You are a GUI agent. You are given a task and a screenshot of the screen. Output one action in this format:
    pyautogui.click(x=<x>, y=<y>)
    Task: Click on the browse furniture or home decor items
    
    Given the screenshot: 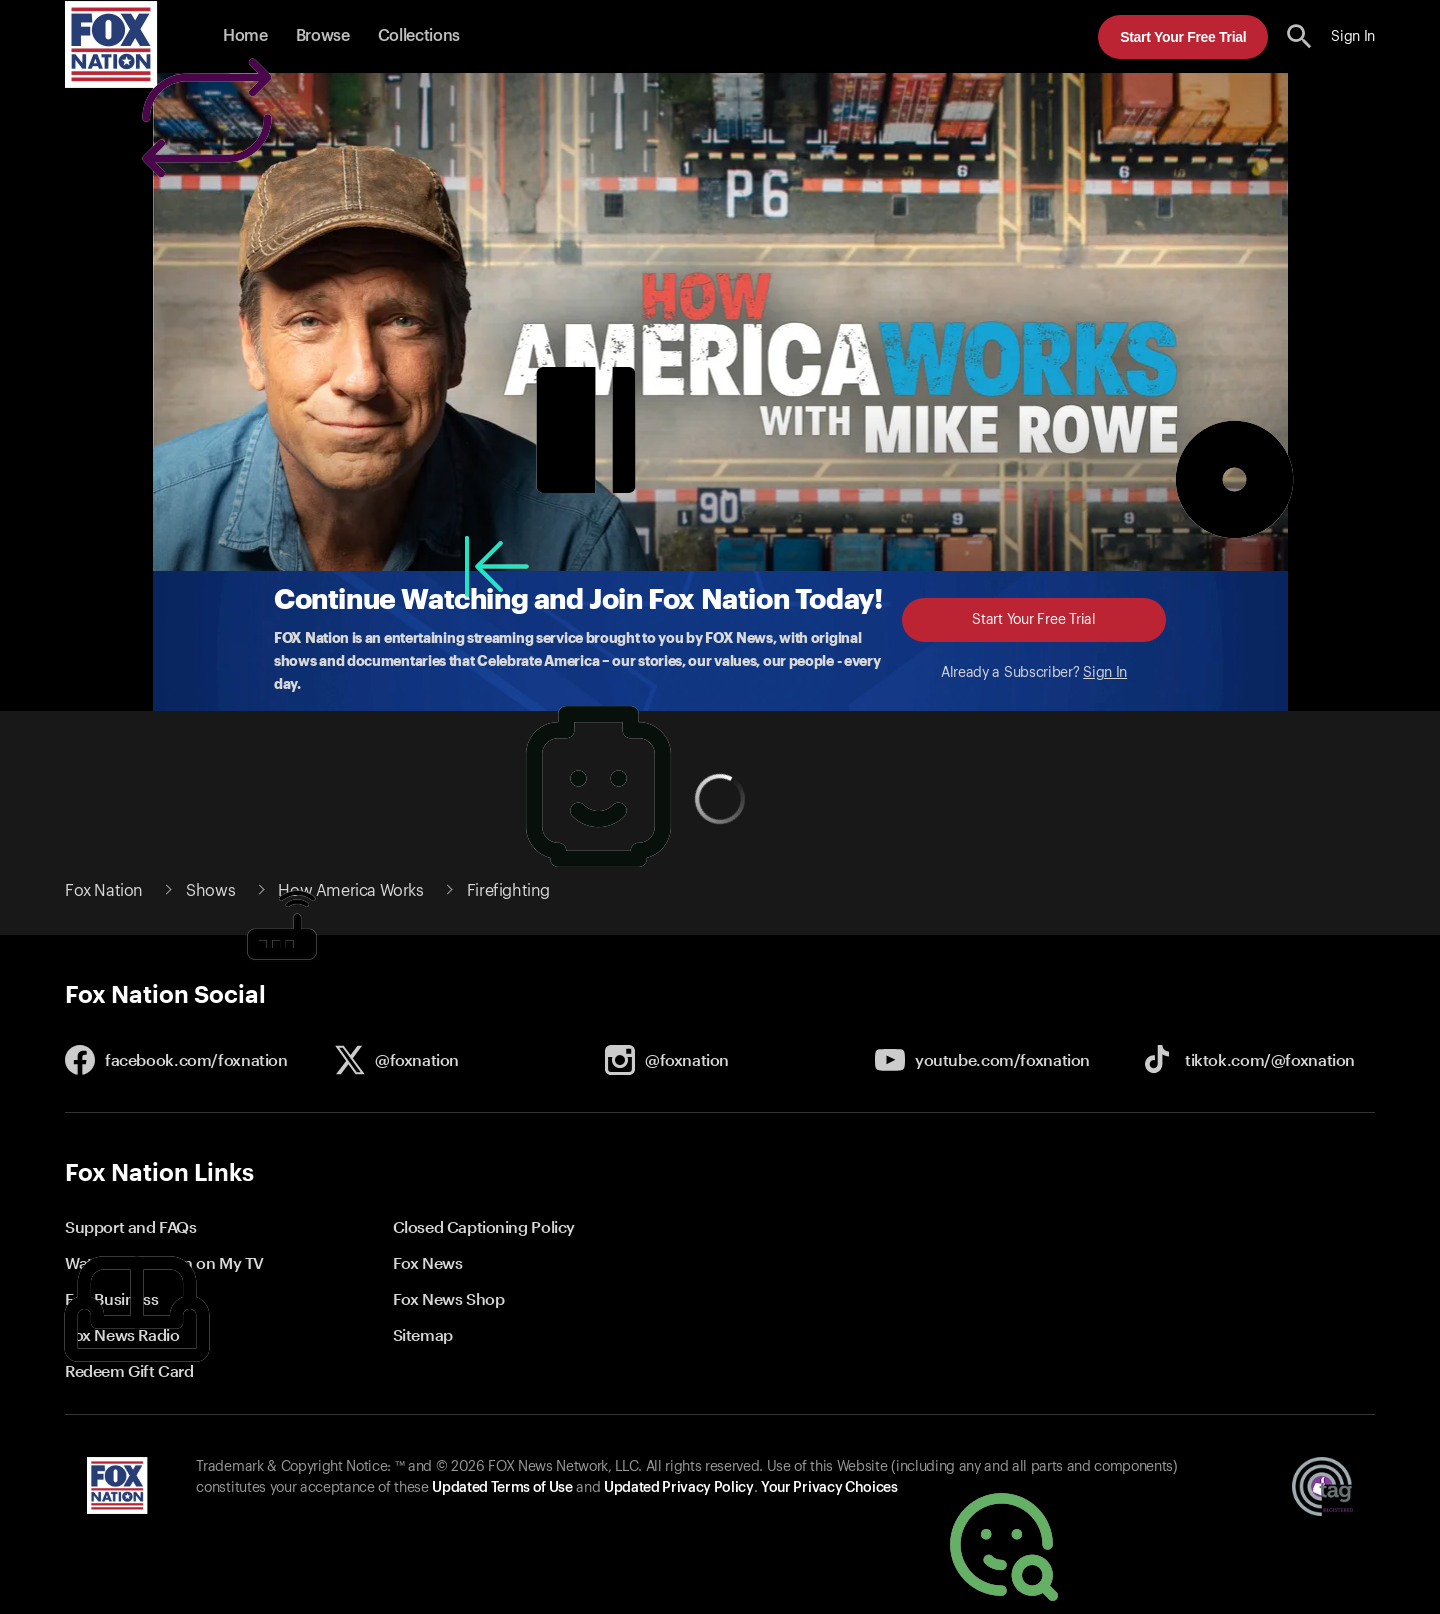 What is the action you would take?
    pyautogui.click(x=137, y=1309)
    